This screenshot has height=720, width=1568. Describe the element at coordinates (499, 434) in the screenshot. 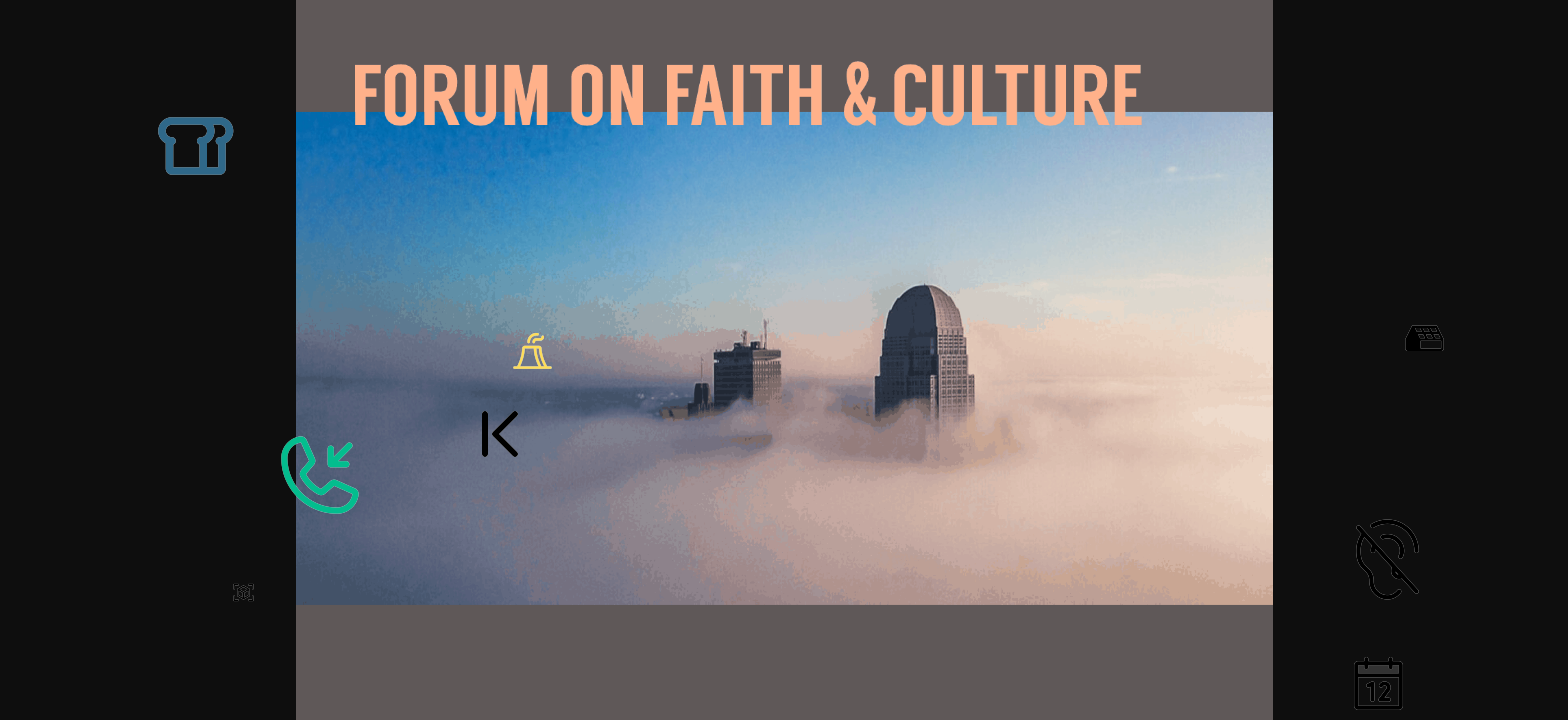

I see `navigate to the beginning or first item` at that location.